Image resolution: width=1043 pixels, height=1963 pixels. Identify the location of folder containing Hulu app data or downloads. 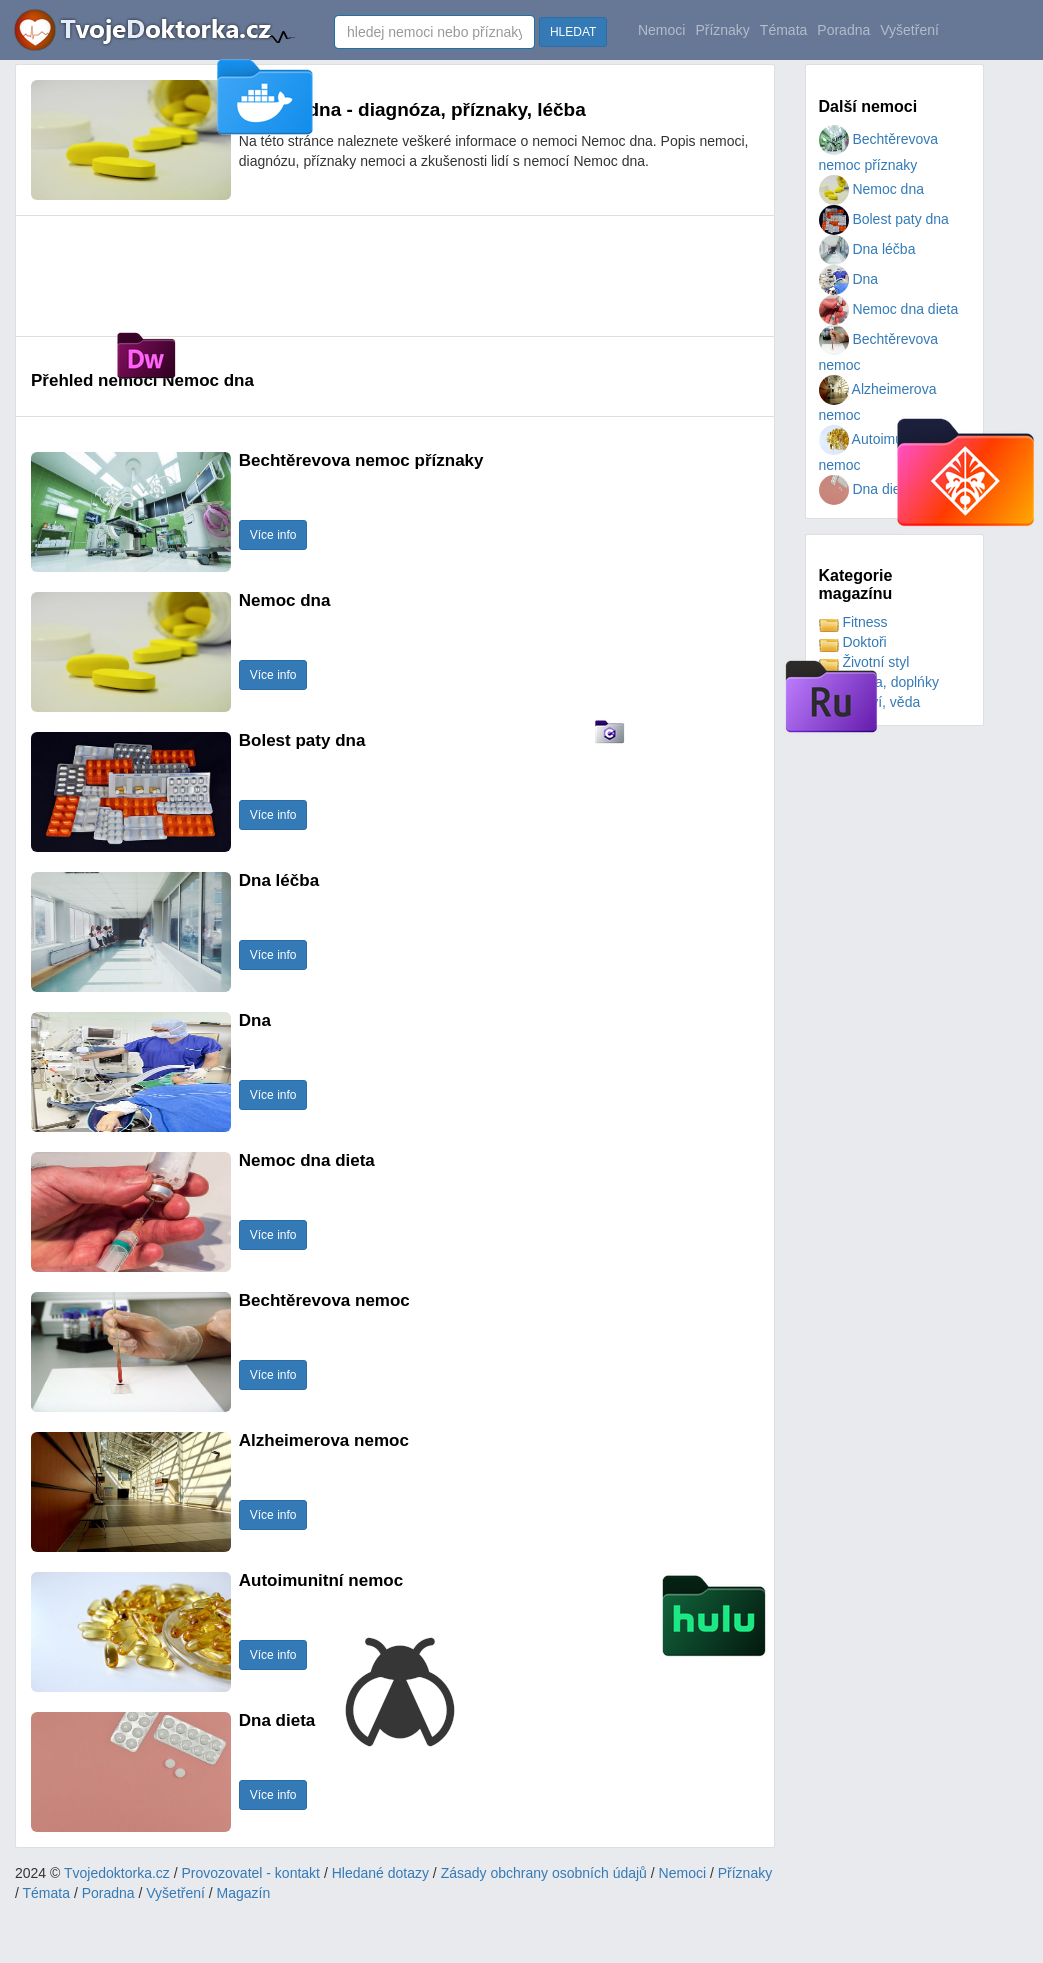
(713, 1618).